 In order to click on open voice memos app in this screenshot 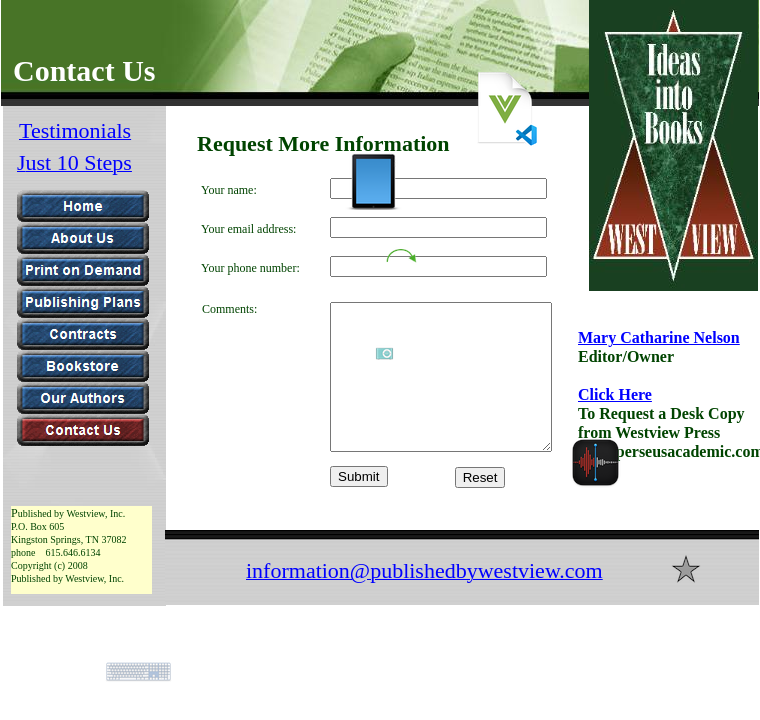, I will do `click(595, 462)`.